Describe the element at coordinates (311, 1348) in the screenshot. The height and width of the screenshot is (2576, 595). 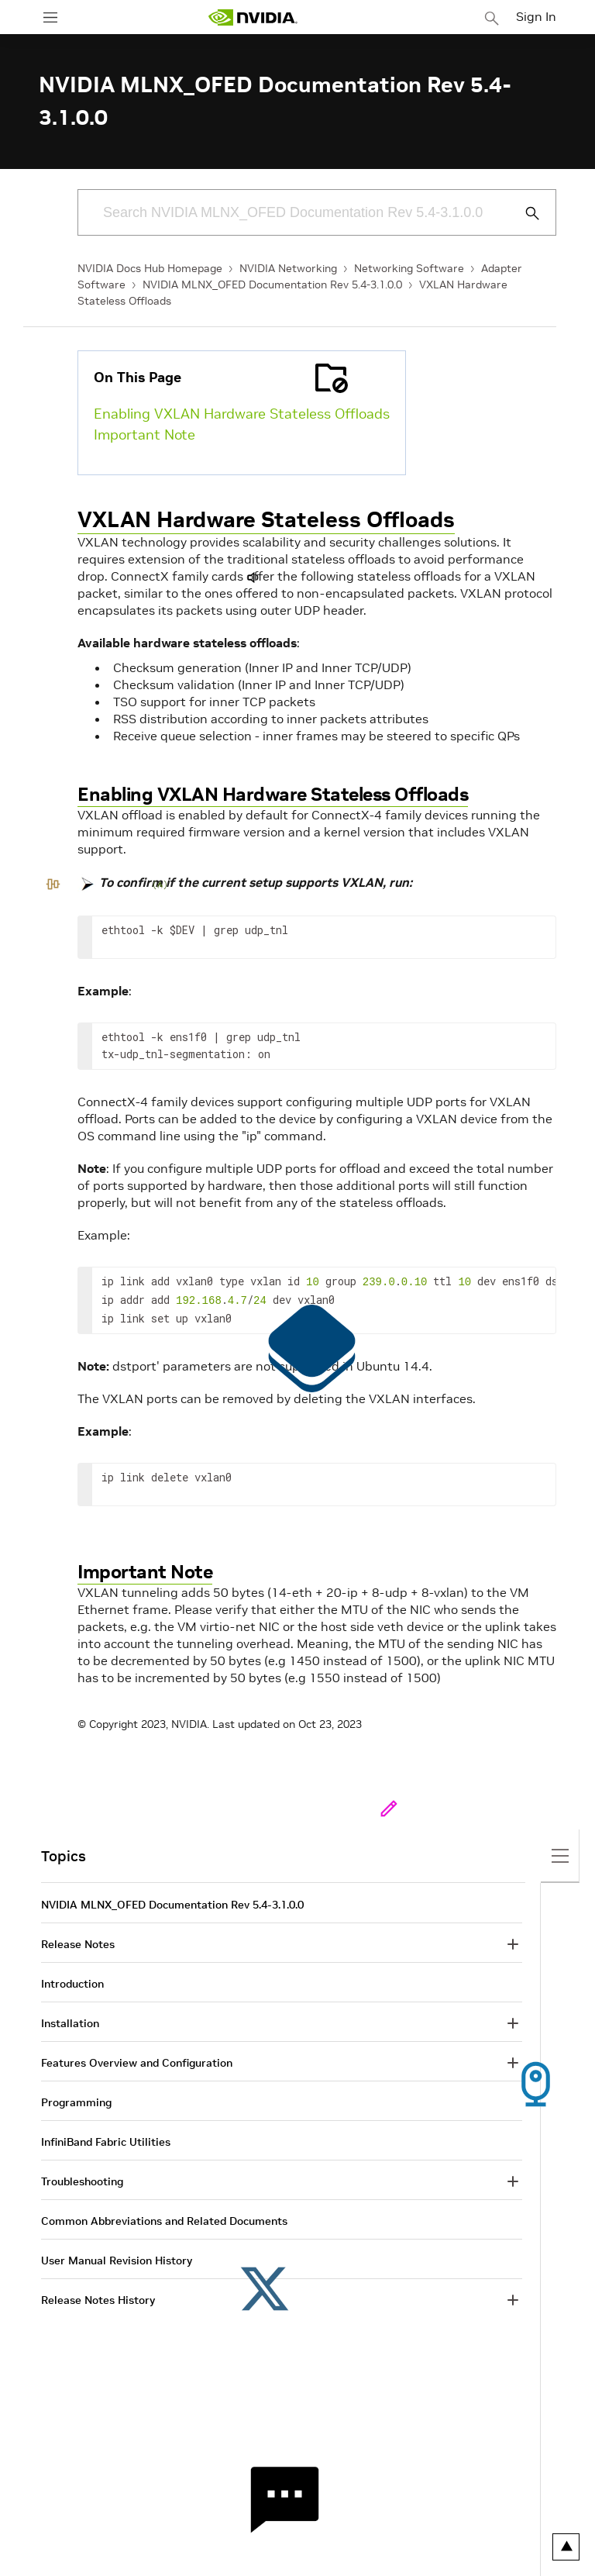
I see `openlayers mapping library logo` at that location.